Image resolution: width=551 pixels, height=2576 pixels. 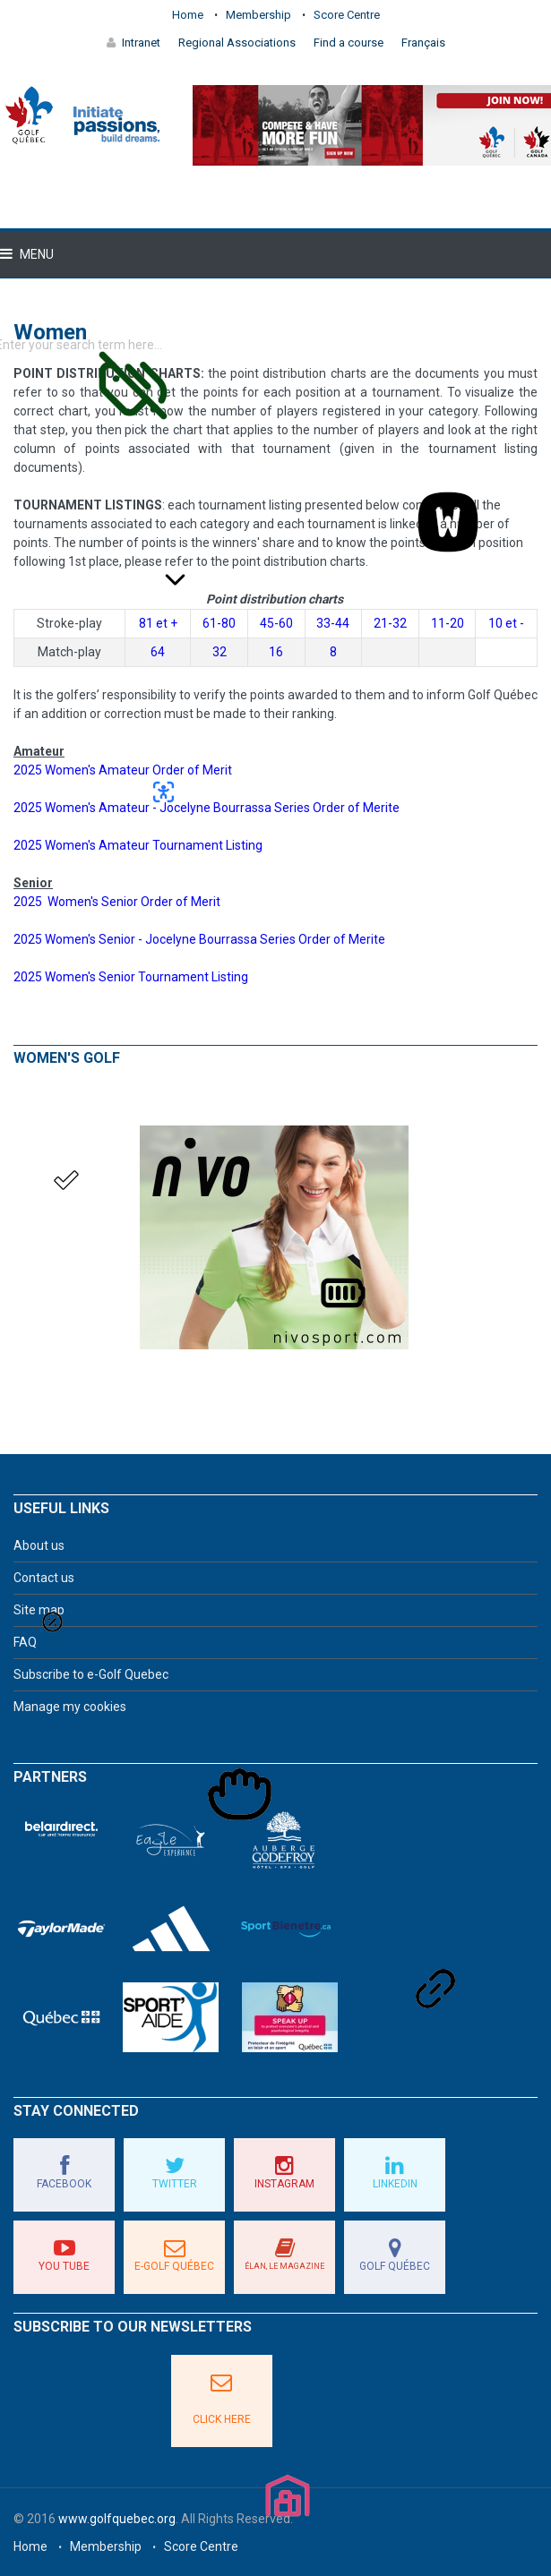 I want to click on scan or detect body position, so click(x=163, y=792).